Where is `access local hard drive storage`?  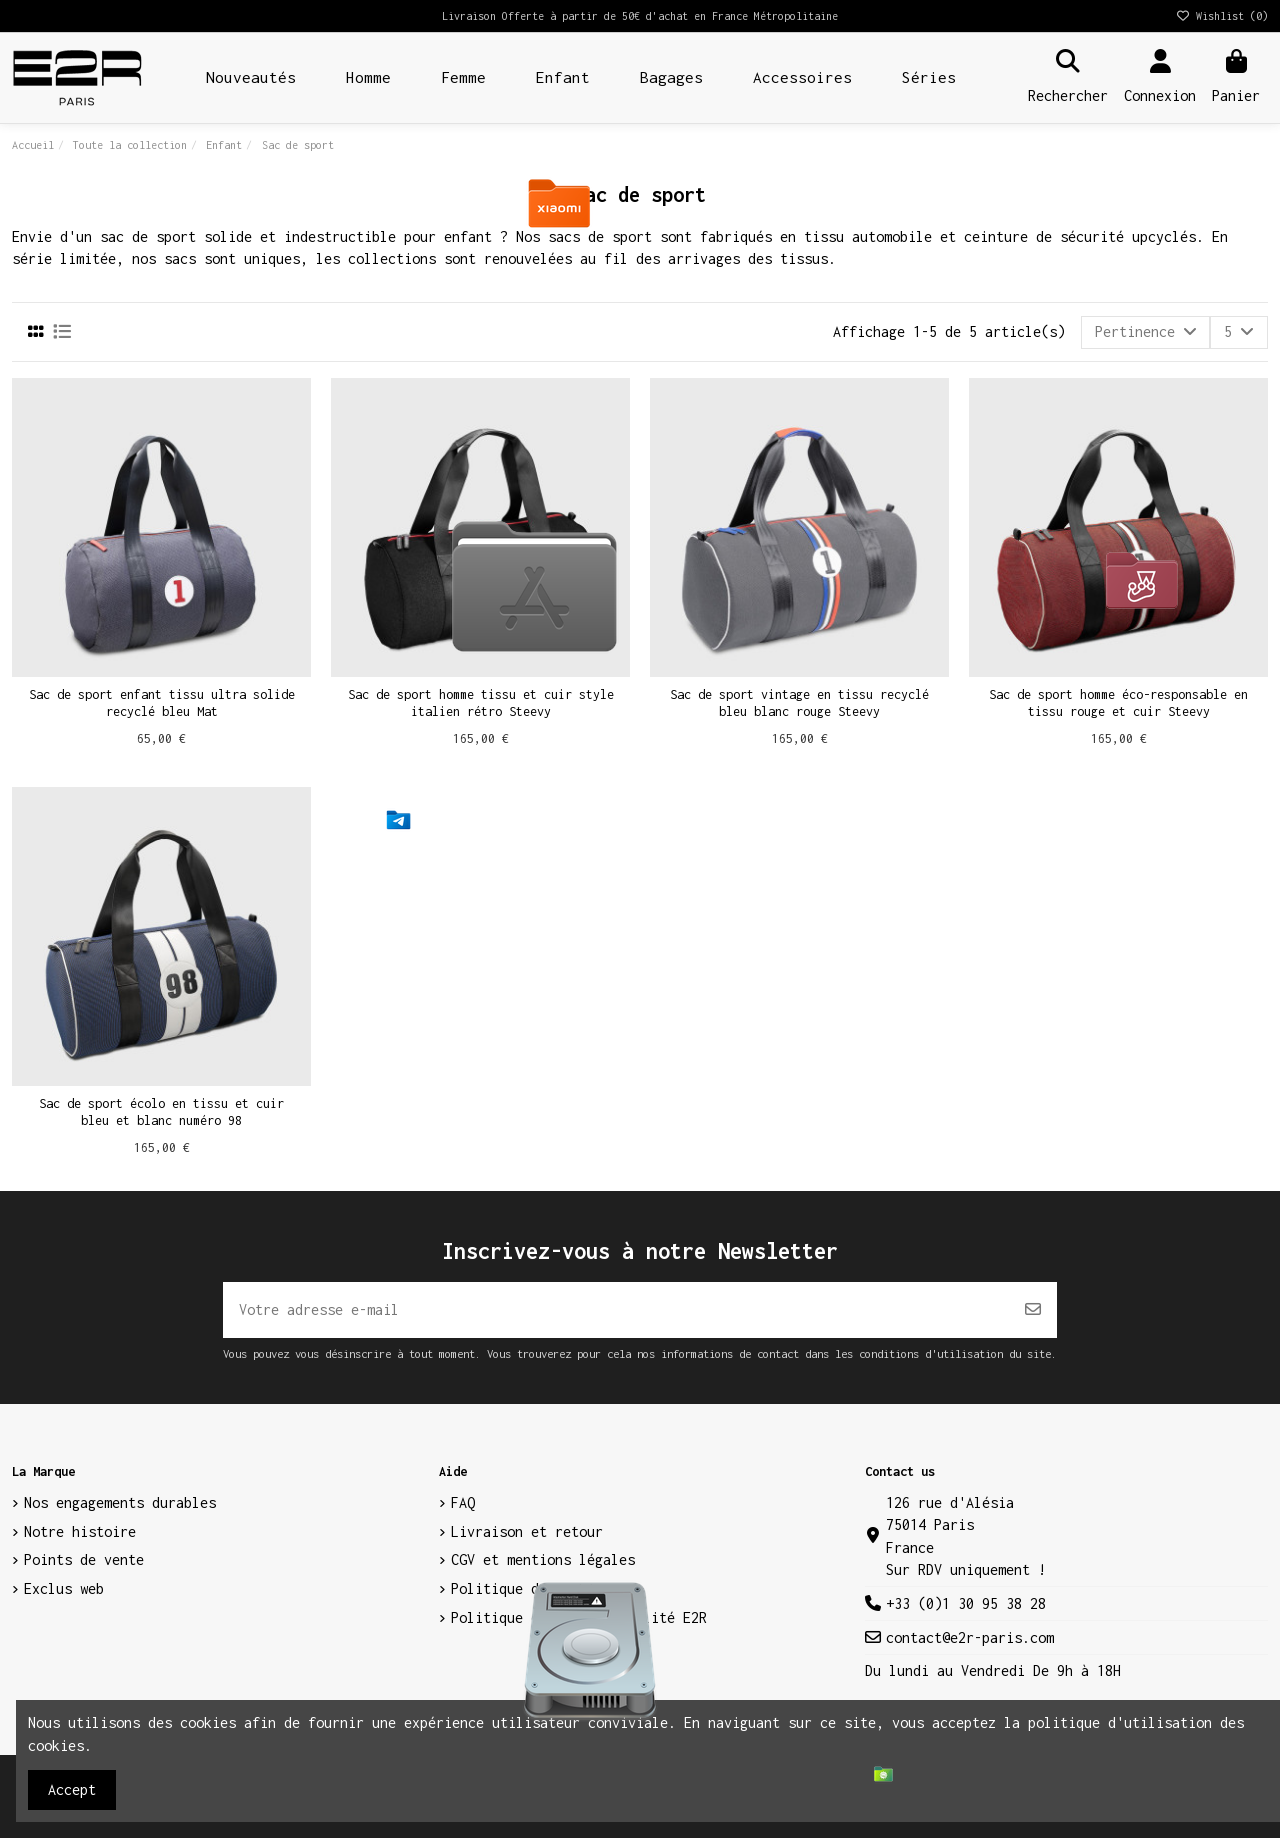 access local hard drive storage is located at coordinates (590, 1650).